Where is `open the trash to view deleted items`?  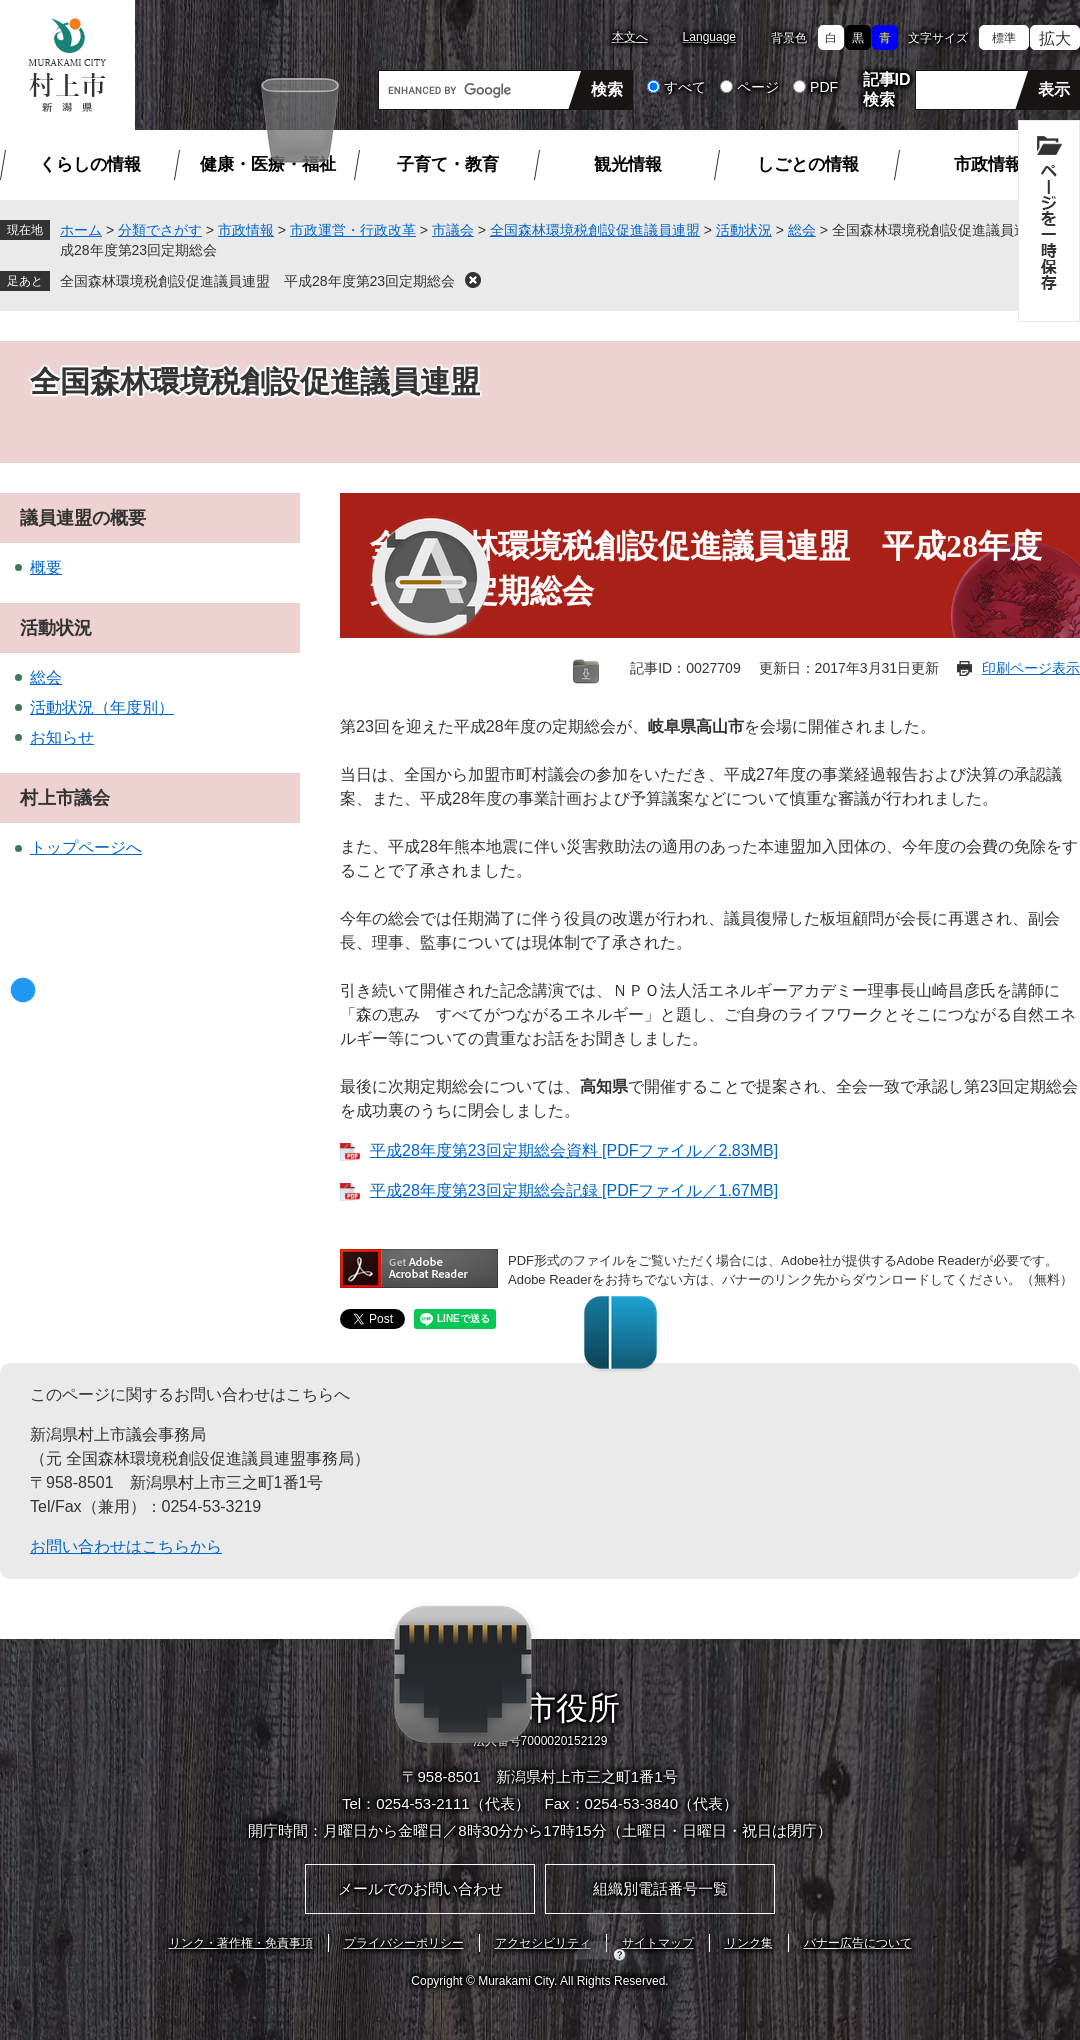
open the trash to view deleted items is located at coordinates (300, 119).